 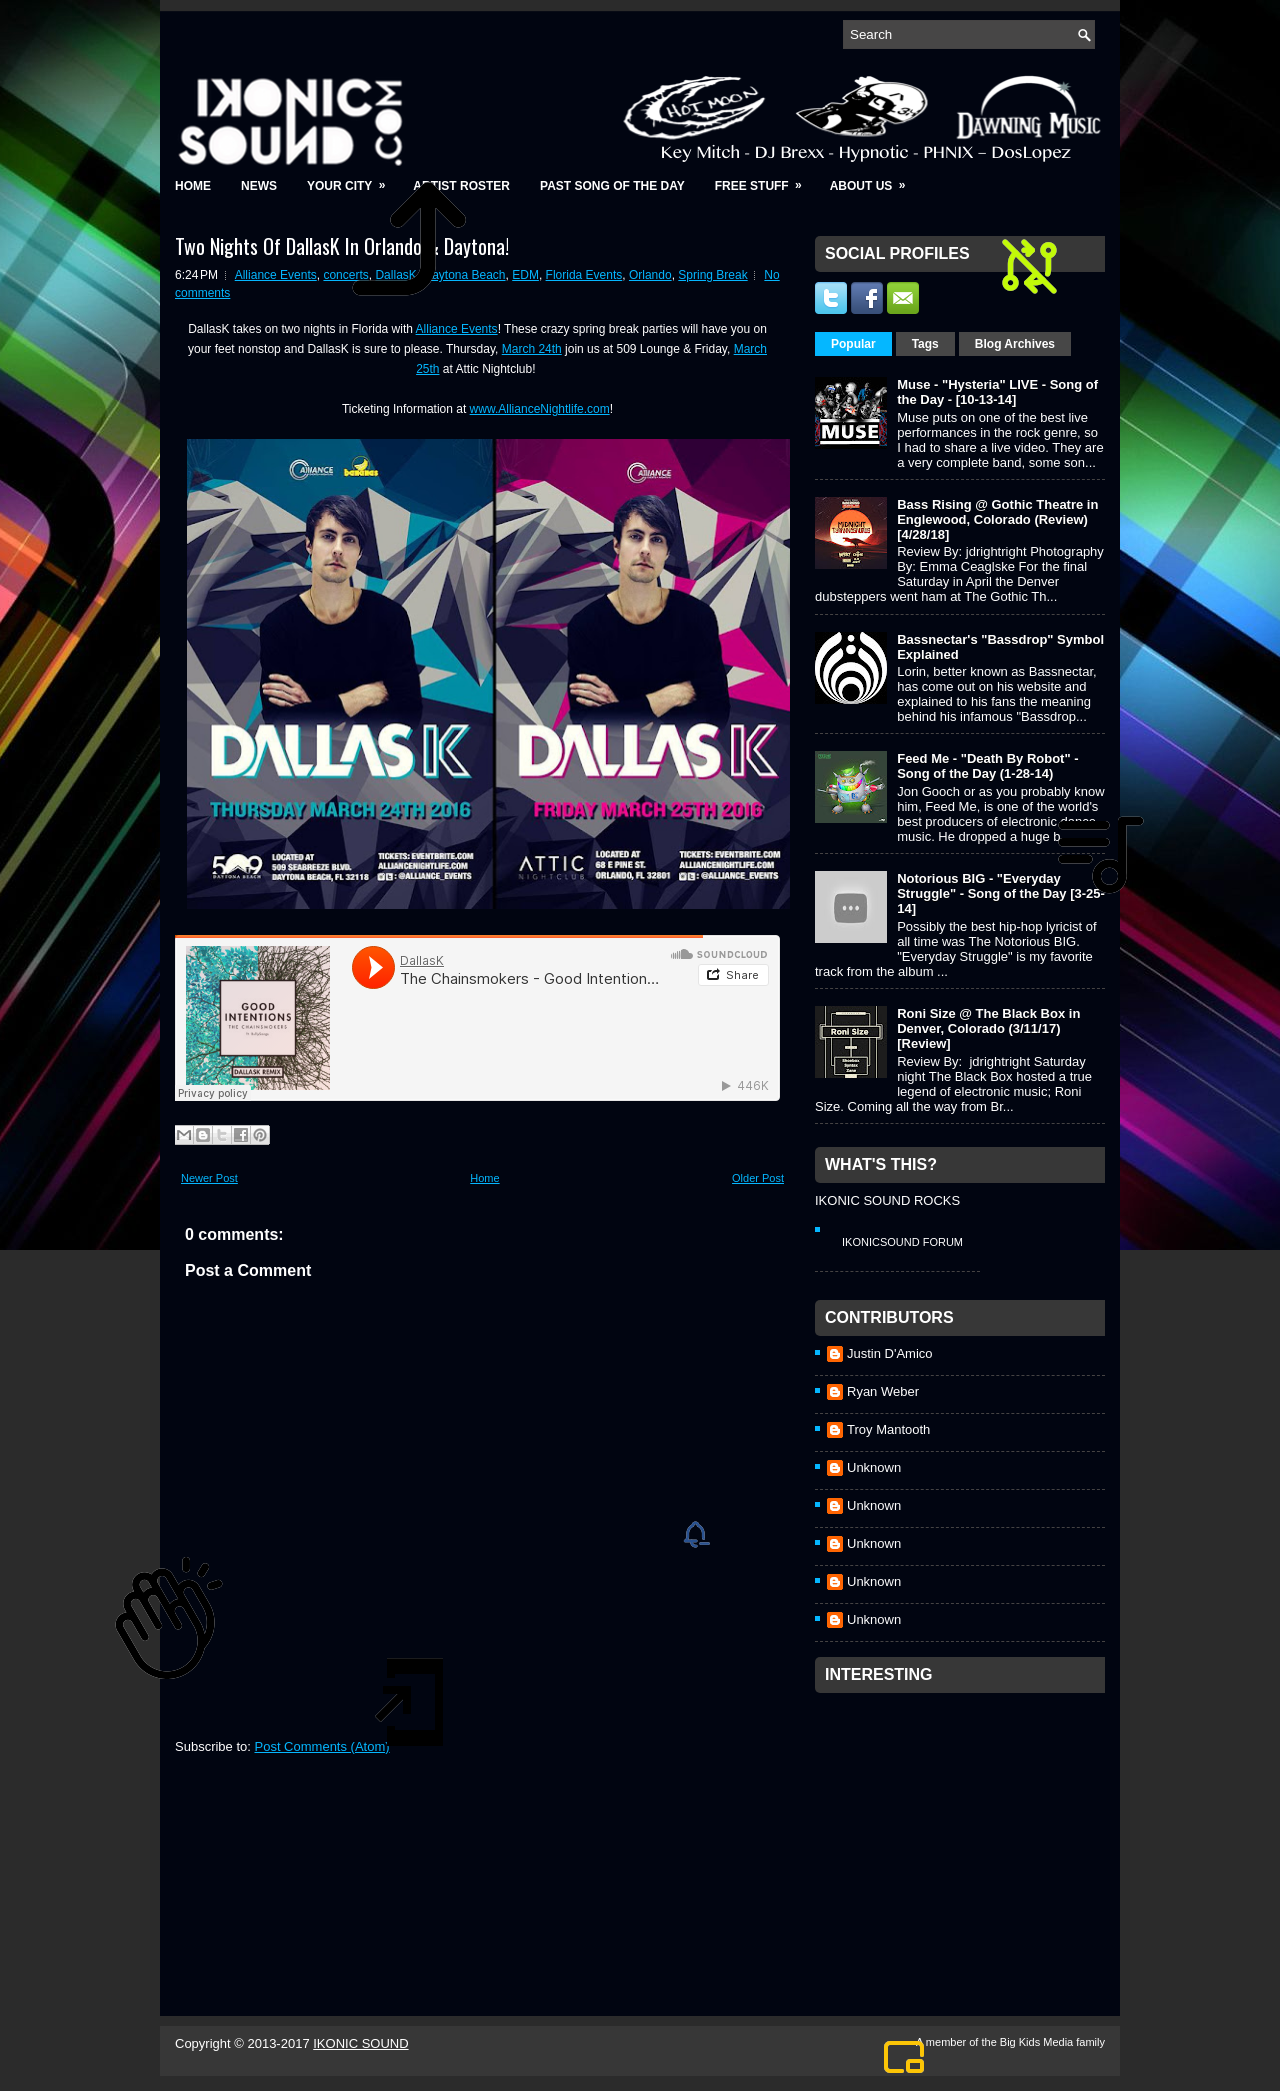 I want to click on view your music playlist, so click(x=1101, y=855).